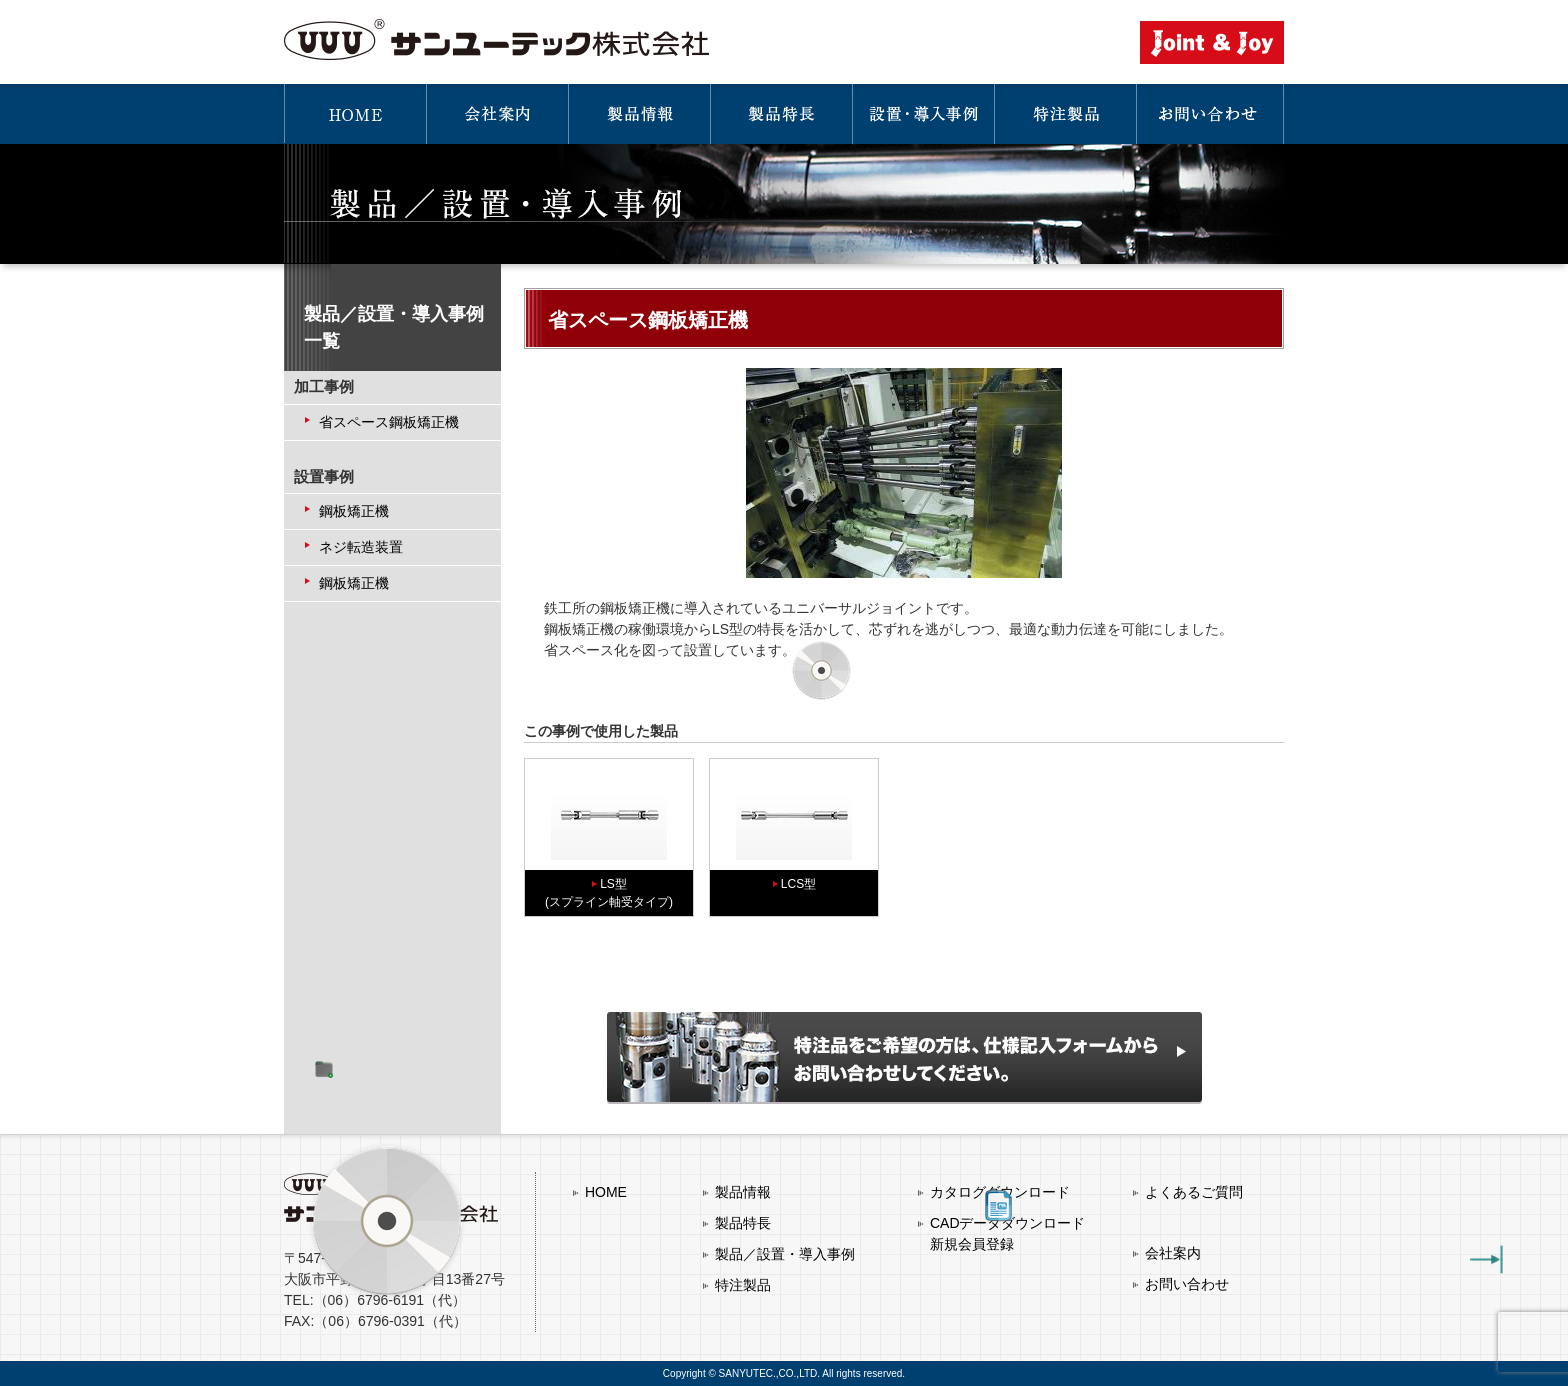  Describe the element at coordinates (324, 1069) in the screenshot. I see `create a new folder` at that location.